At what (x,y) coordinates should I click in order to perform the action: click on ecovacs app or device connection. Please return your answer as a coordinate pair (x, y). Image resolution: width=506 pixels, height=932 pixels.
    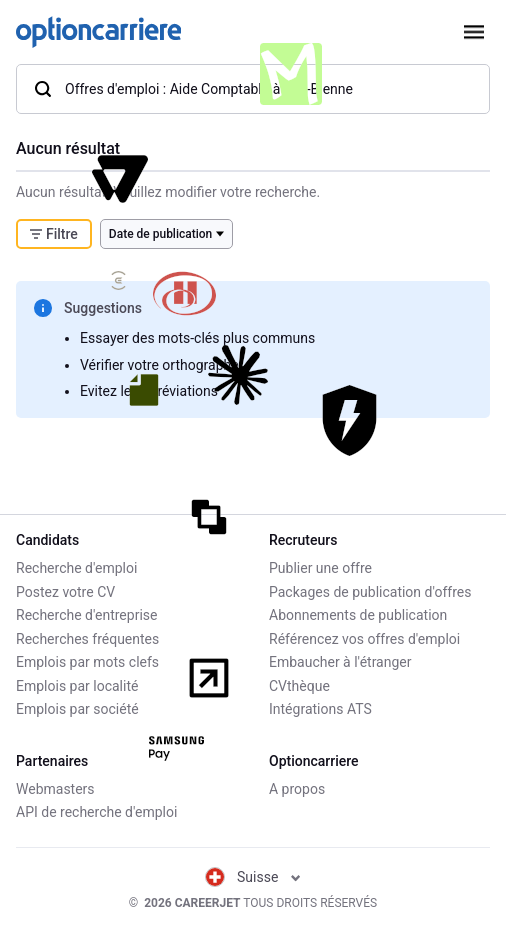
    Looking at the image, I should click on (118, 280).